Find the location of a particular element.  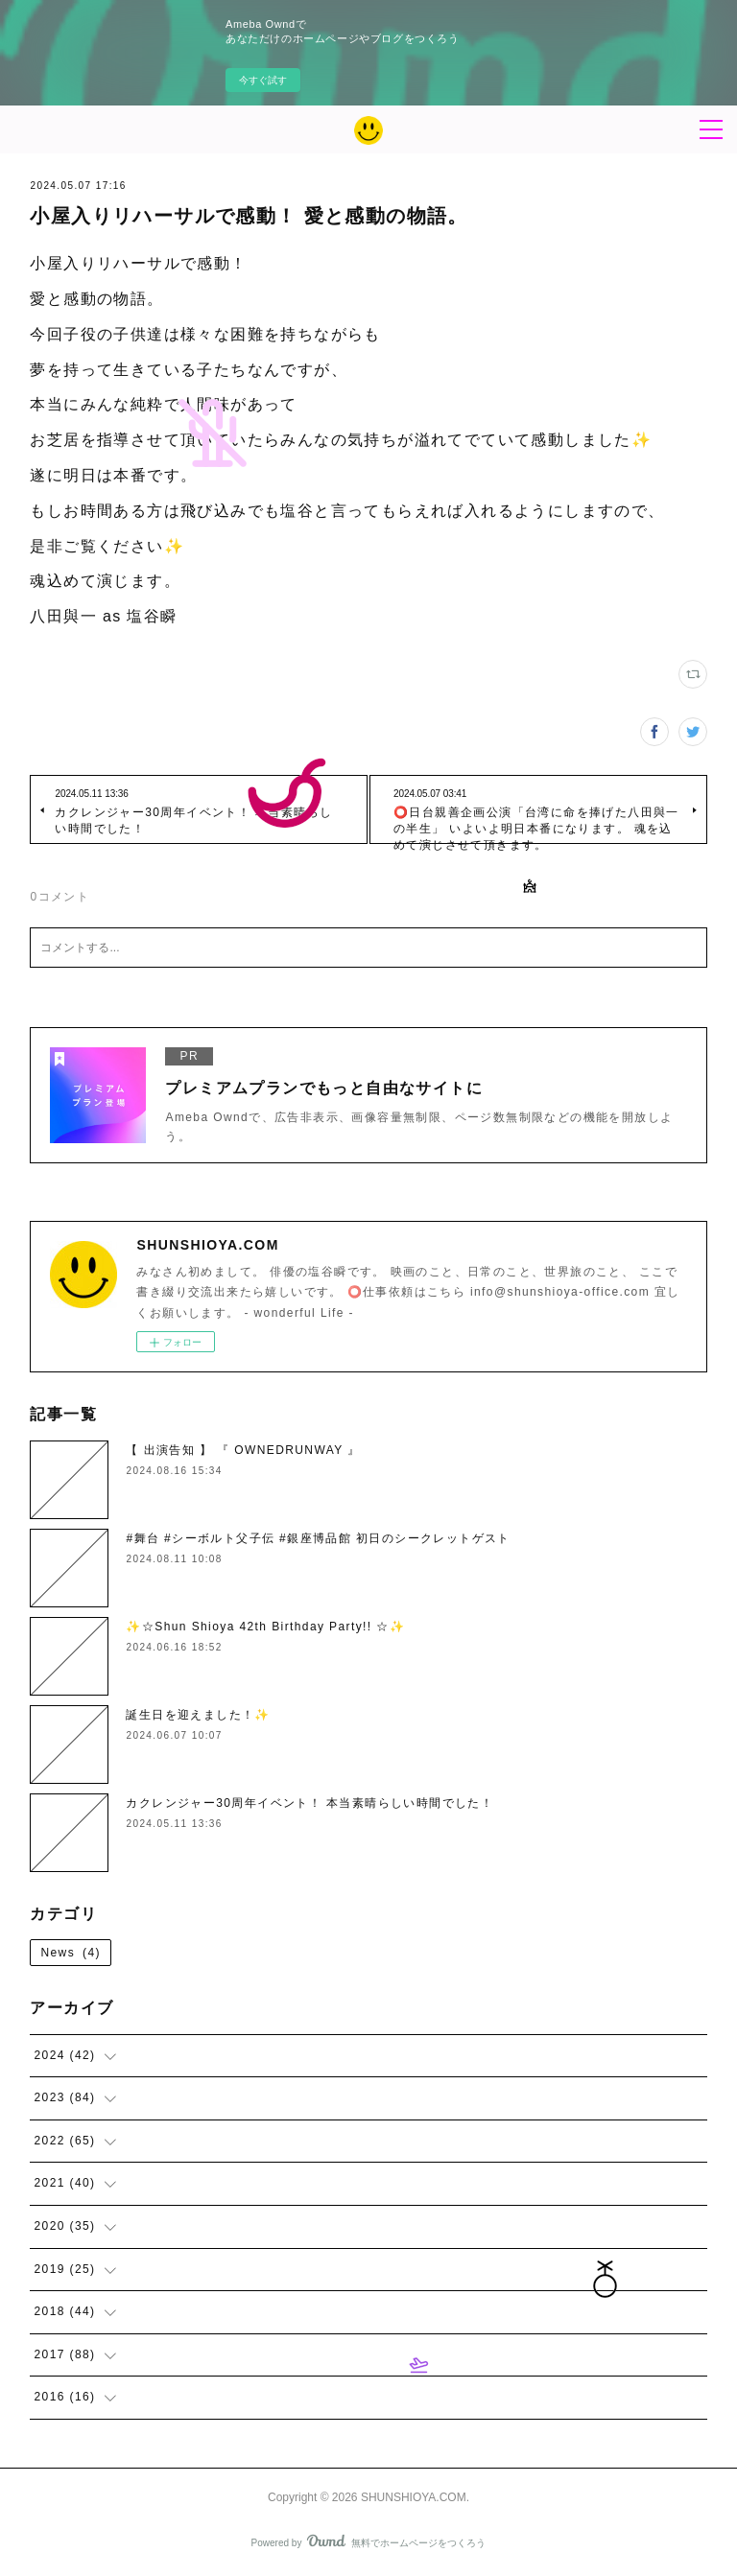

indicates a mosque or islamic place of worship is located at coordinates (530, 886).